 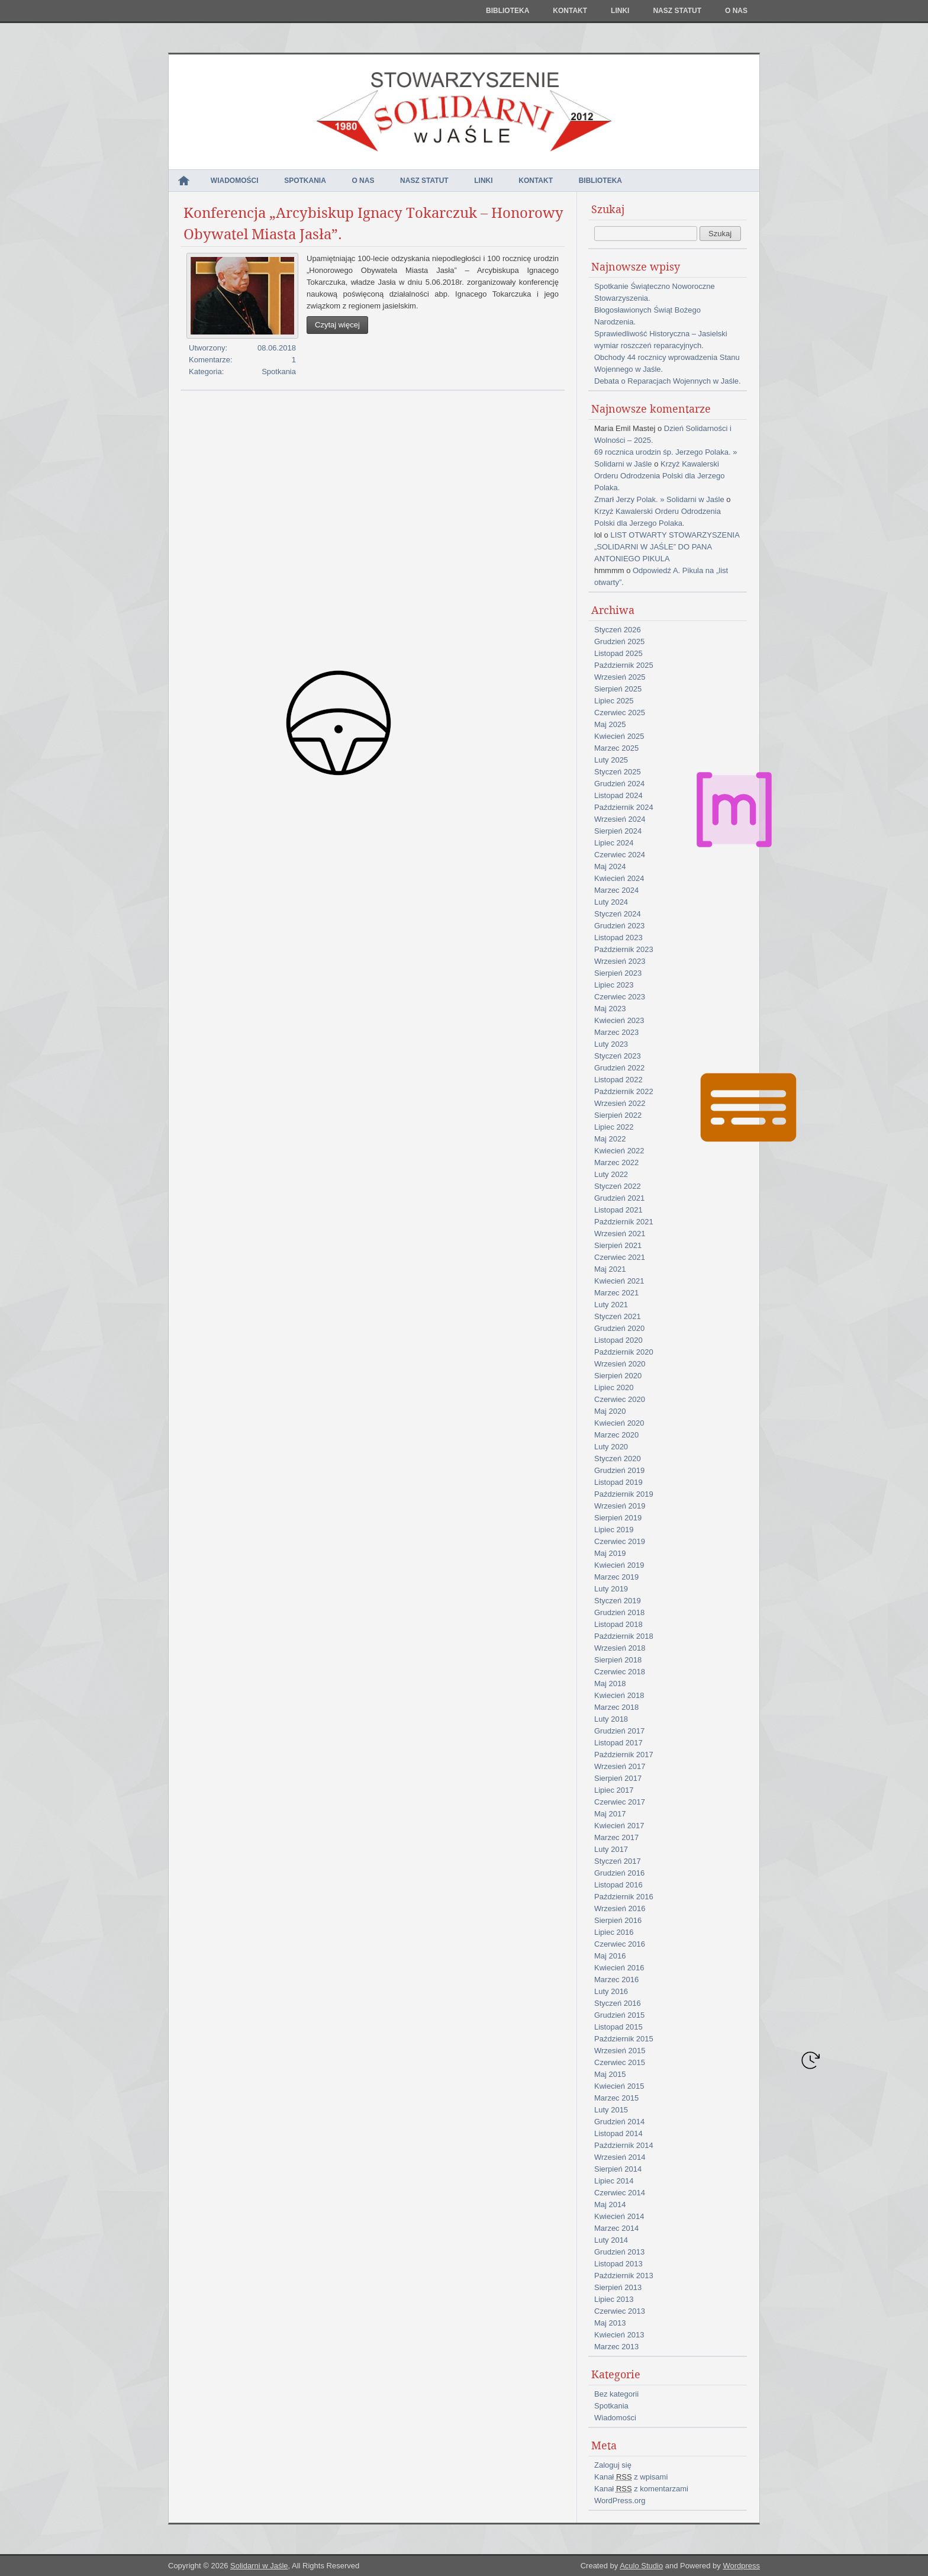 What do you see at coordinates (748, 1107) in the screenshot?
I see `open the on-screen keyboard` at bounding box center [748, 1107].